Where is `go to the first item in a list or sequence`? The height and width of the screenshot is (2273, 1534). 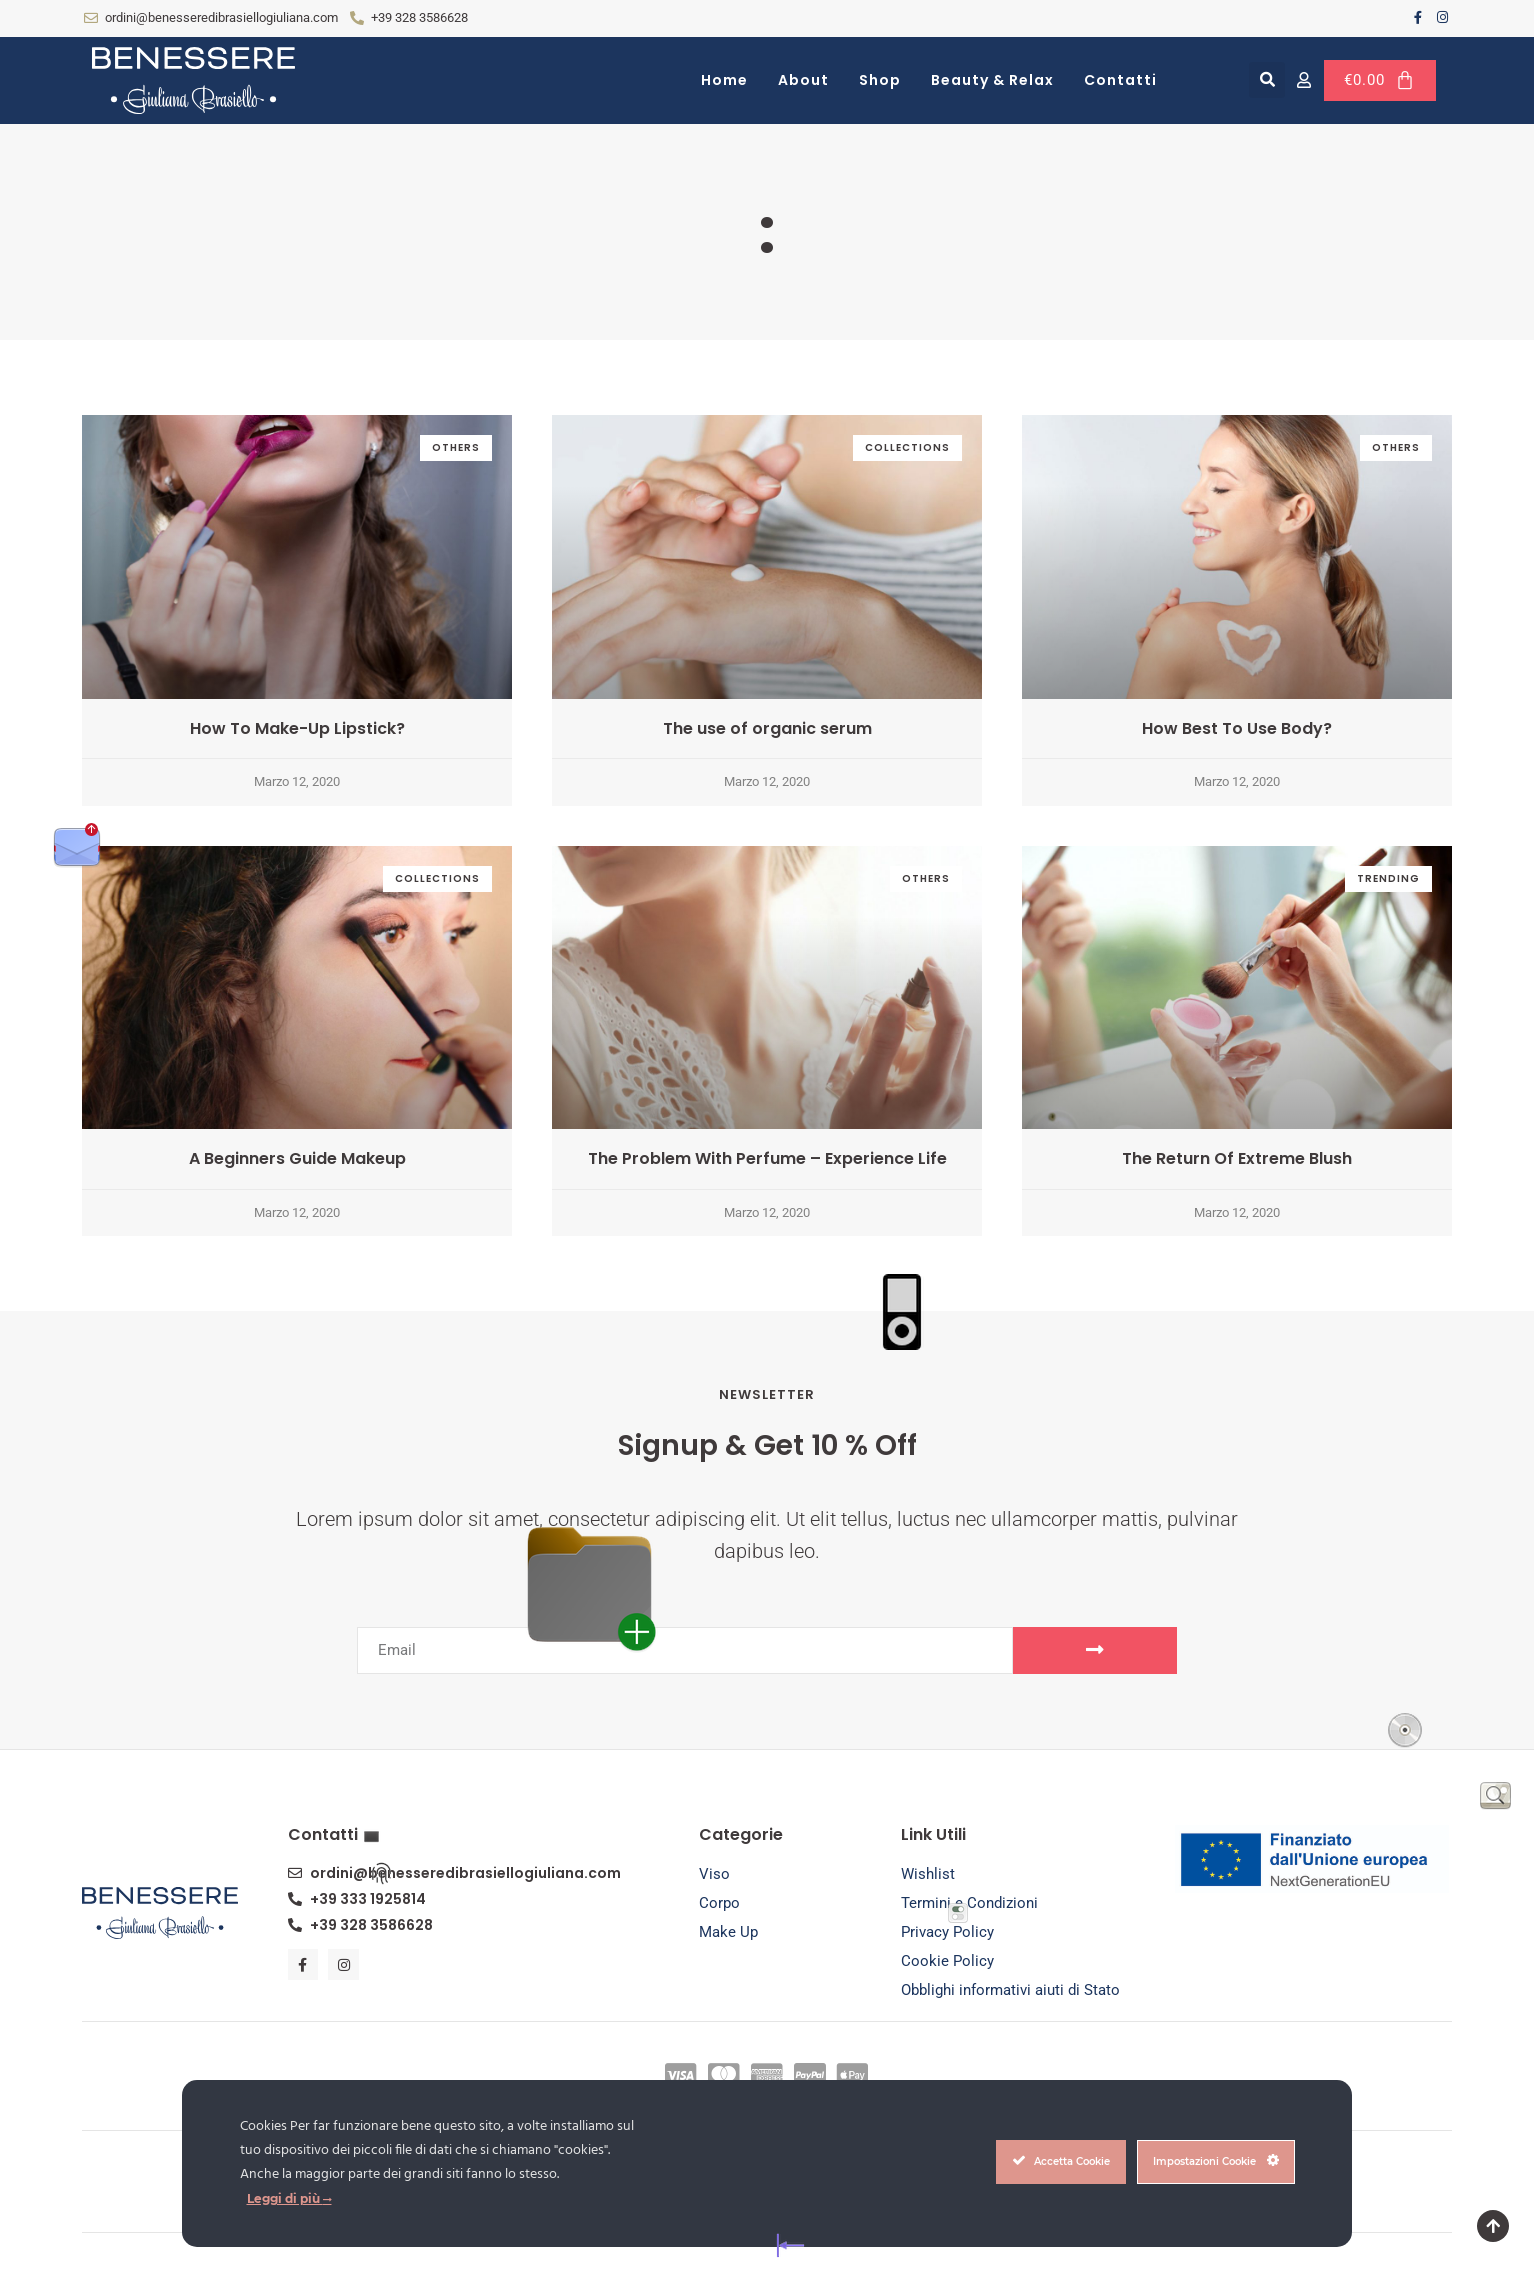
go to the first item in a list or sequence is located at coordinates (790, 2245).